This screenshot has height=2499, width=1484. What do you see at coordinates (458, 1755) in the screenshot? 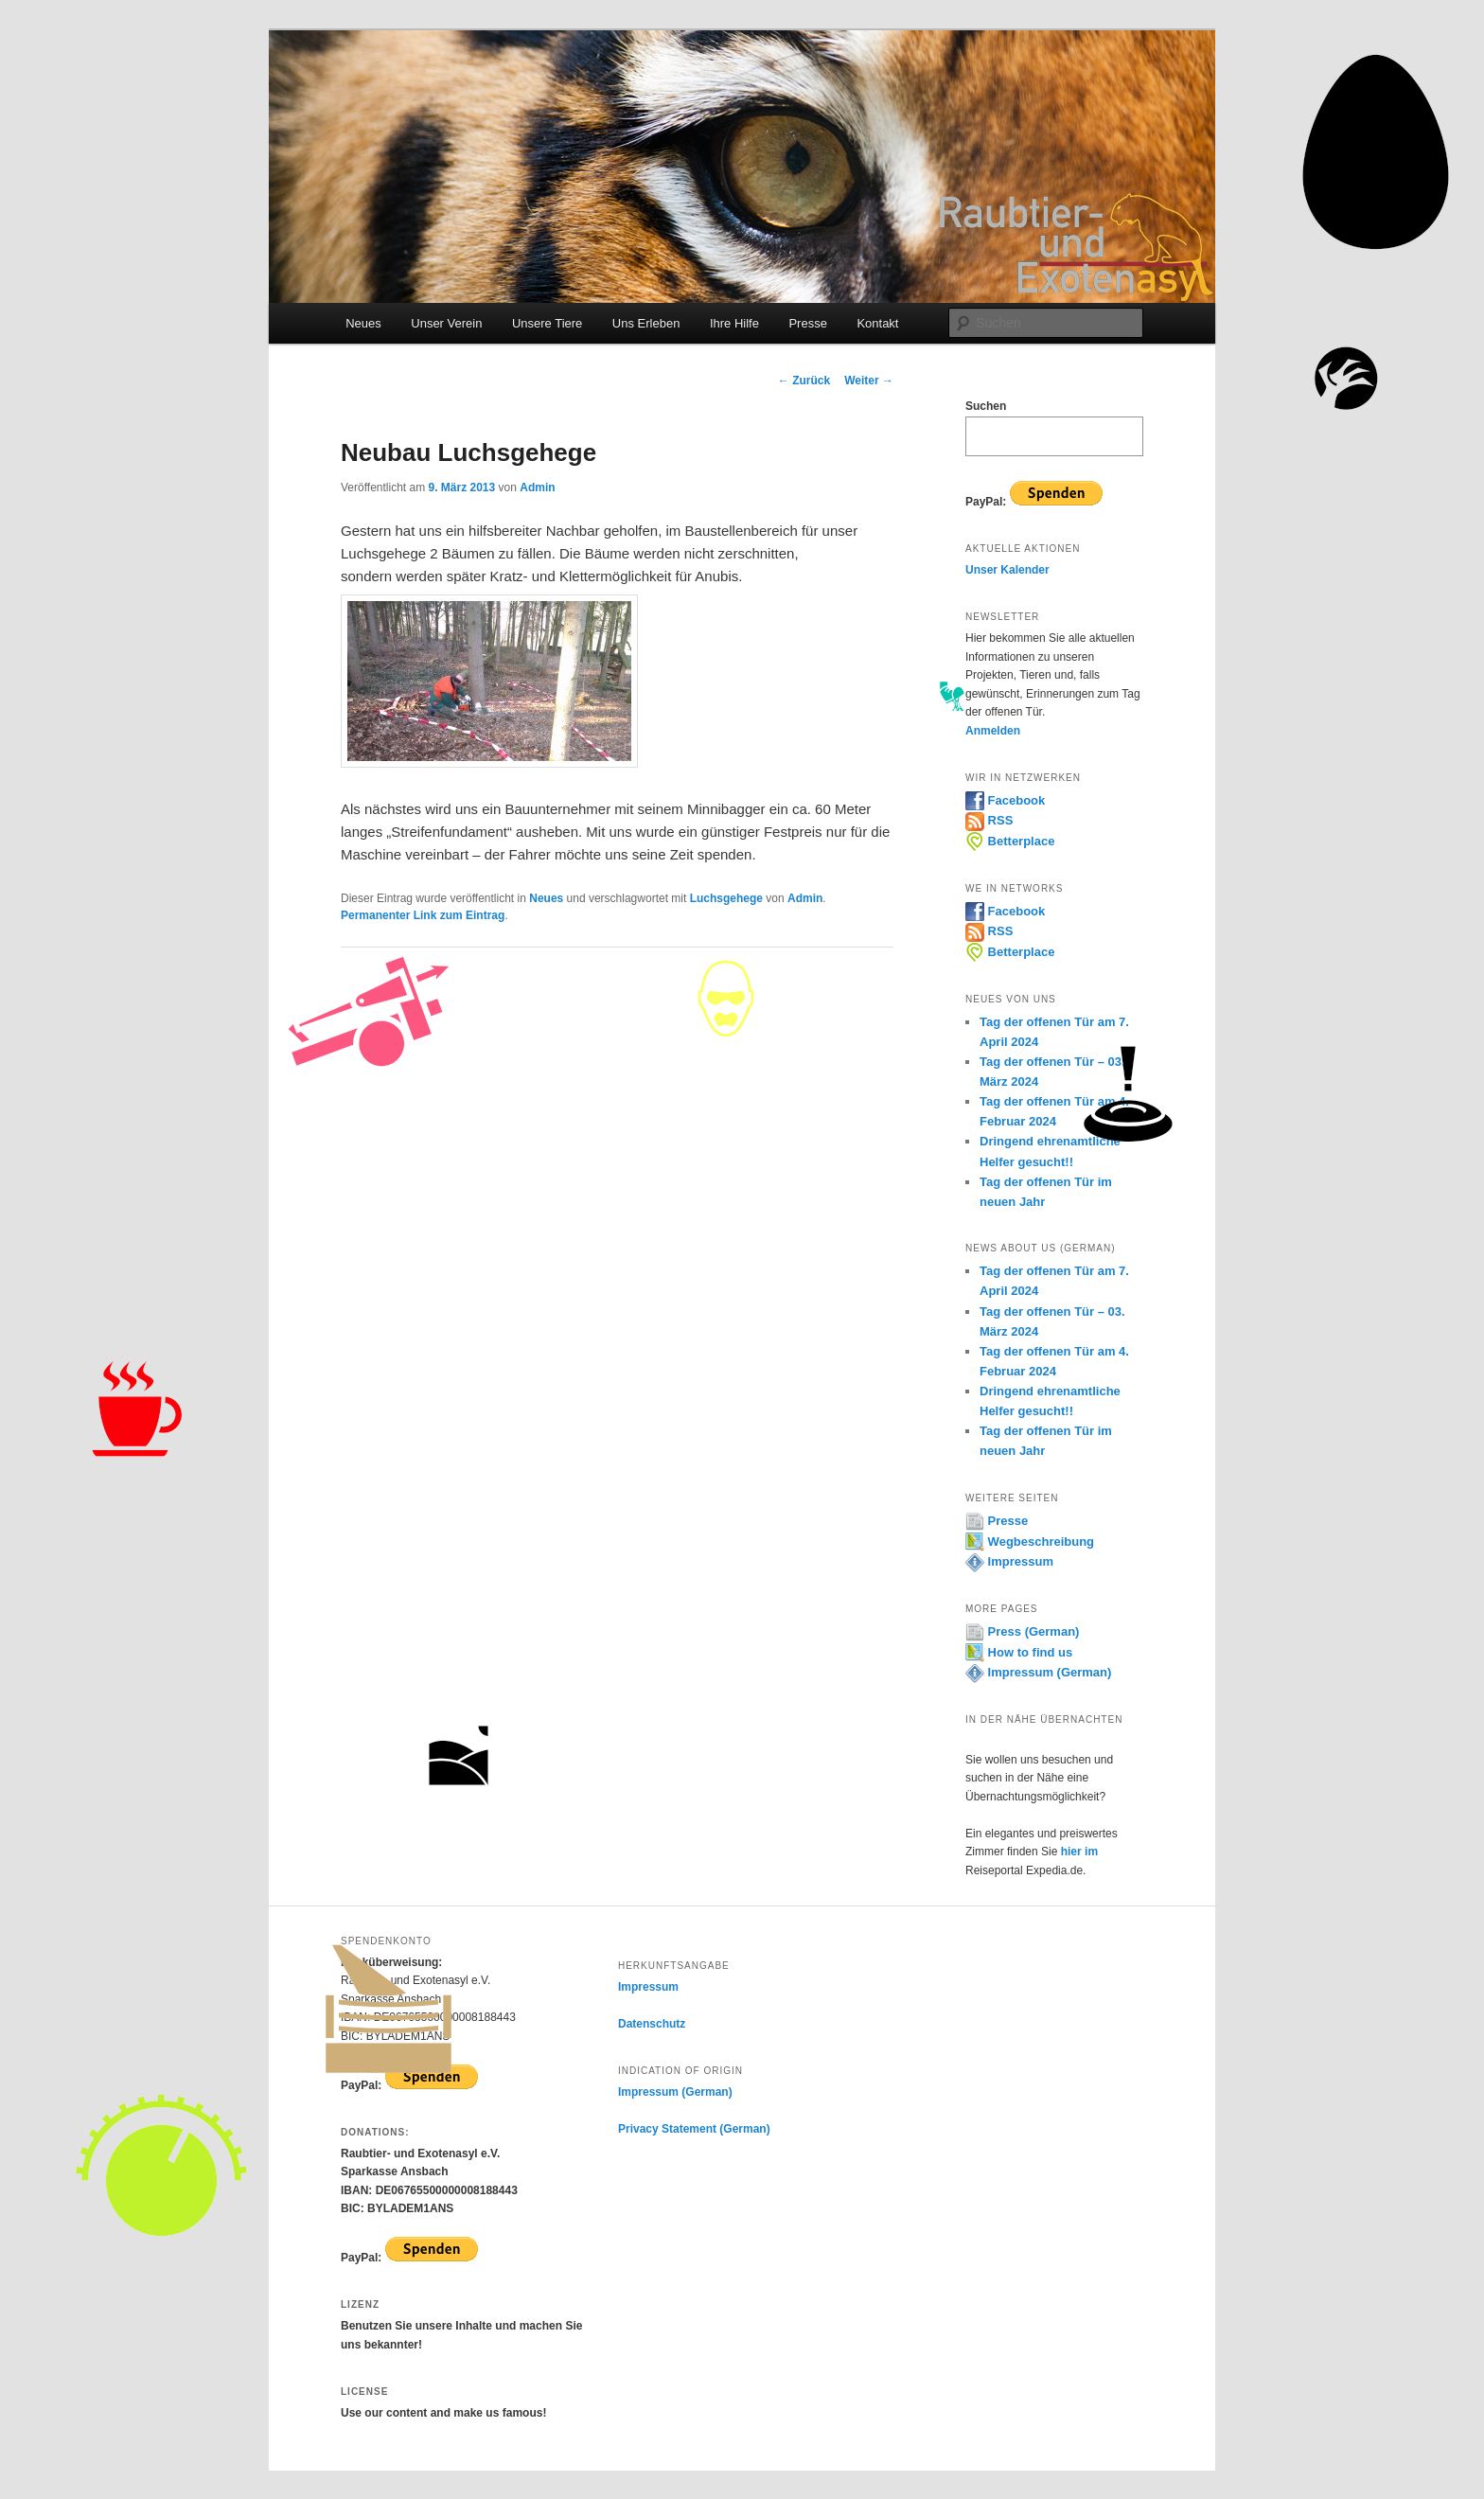
I see `view terrain or landscape mode` at bounding box center [458, 1755].